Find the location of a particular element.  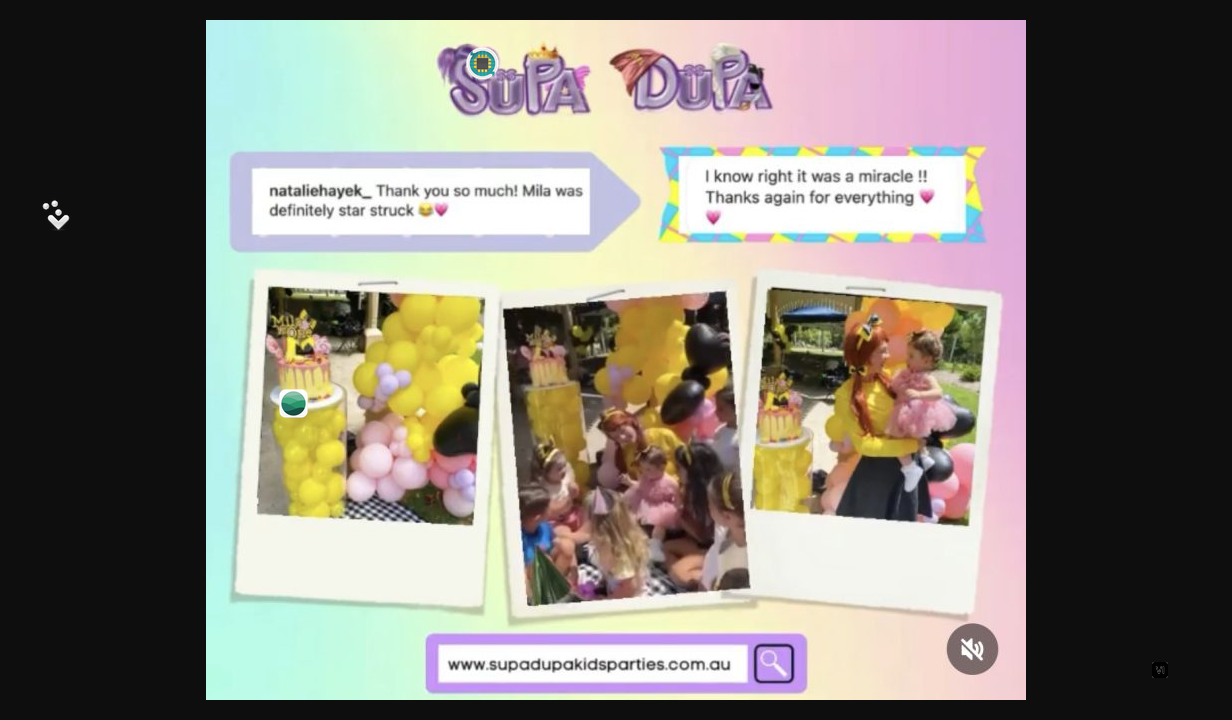

access system driver settings is located at coordinates (482, 63).